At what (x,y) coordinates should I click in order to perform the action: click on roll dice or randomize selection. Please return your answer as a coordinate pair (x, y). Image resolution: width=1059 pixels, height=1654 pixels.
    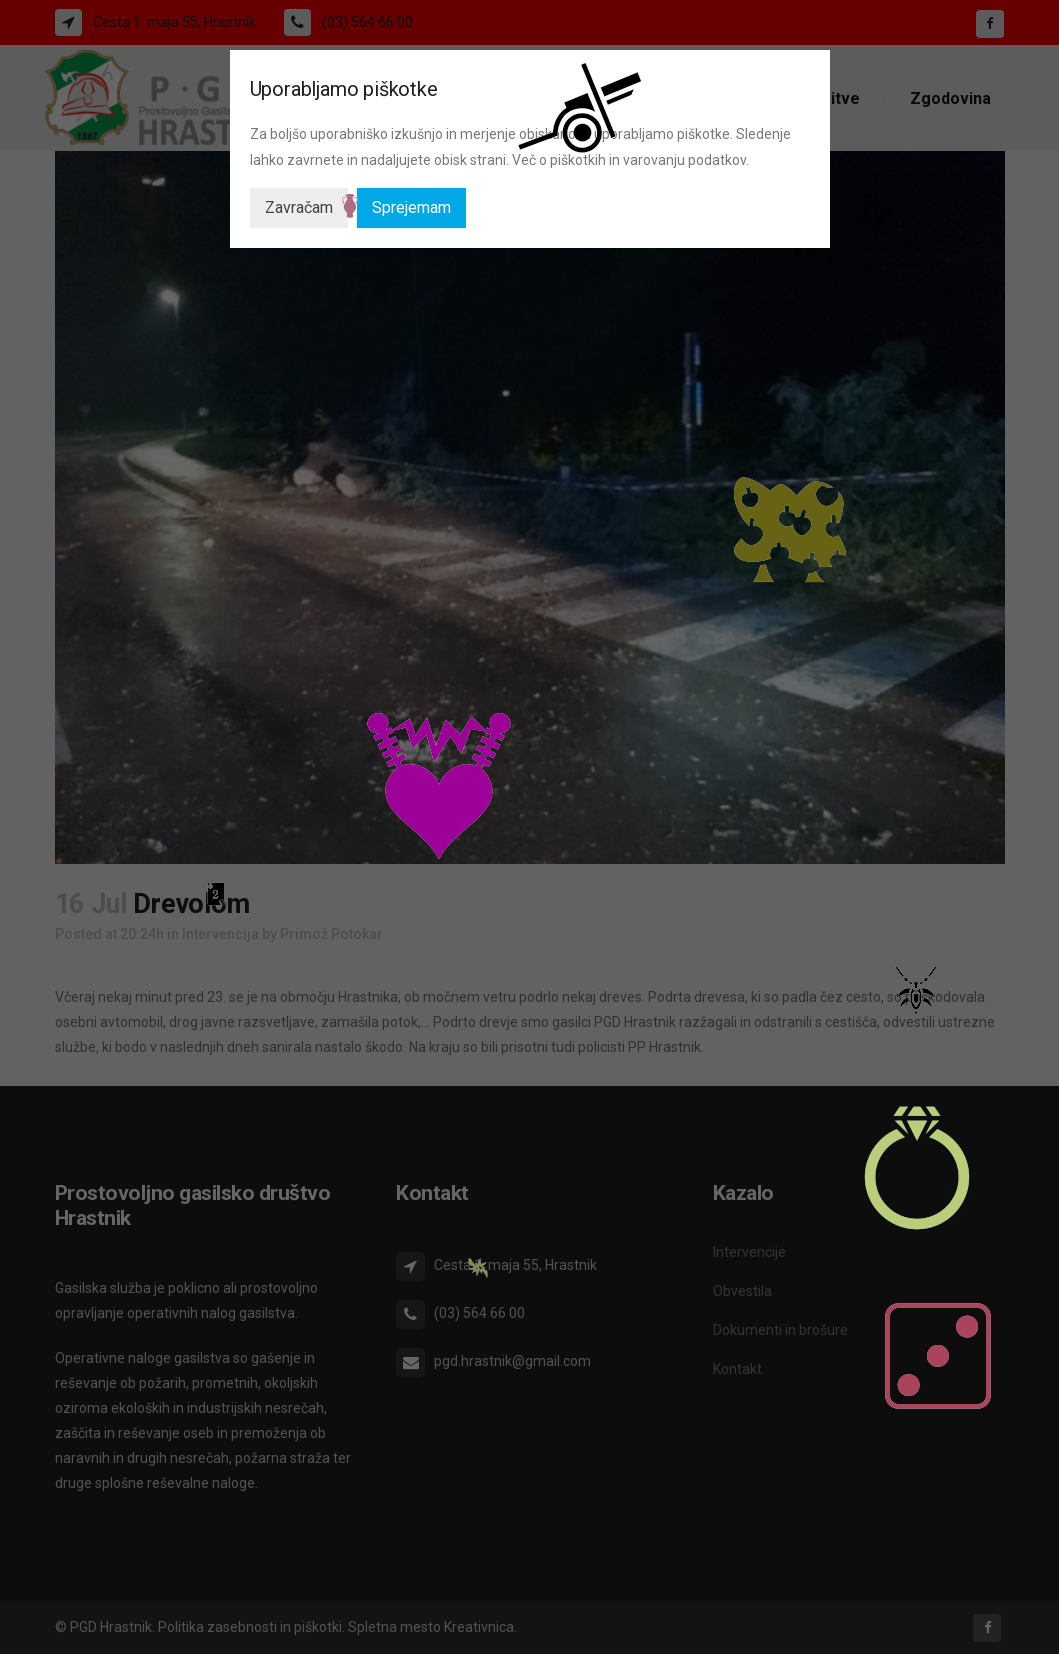
    Looking at the image, I should click on (938, 1356).